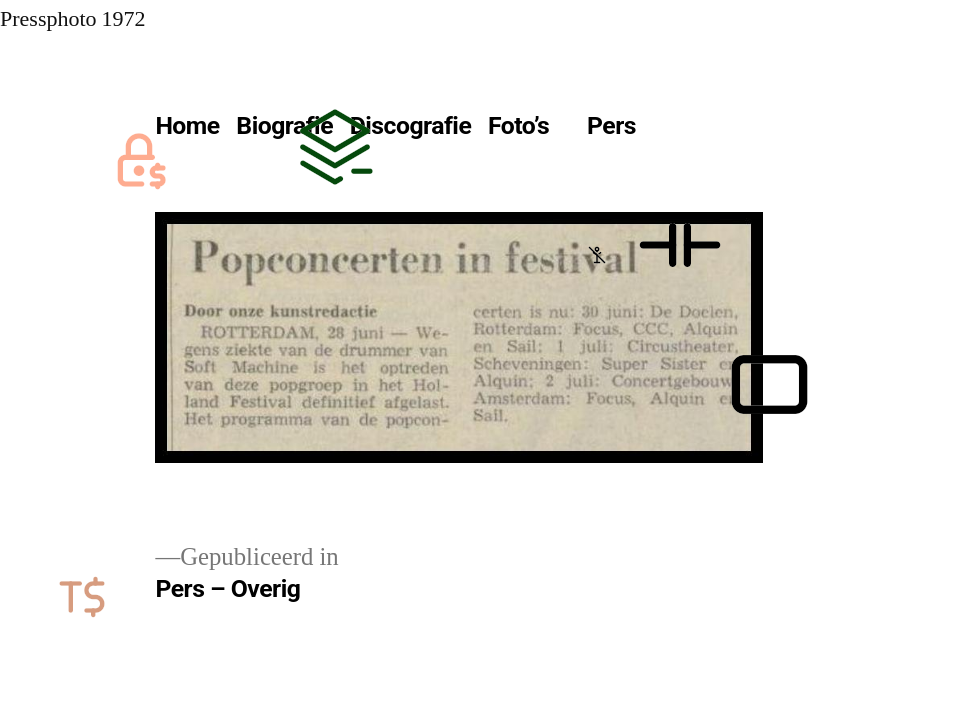  What do you see at coordinates (82, 597) in the screenshot?
I see `represents Tongan paʻanga currency (T$)` at bounding box center [82, 597].